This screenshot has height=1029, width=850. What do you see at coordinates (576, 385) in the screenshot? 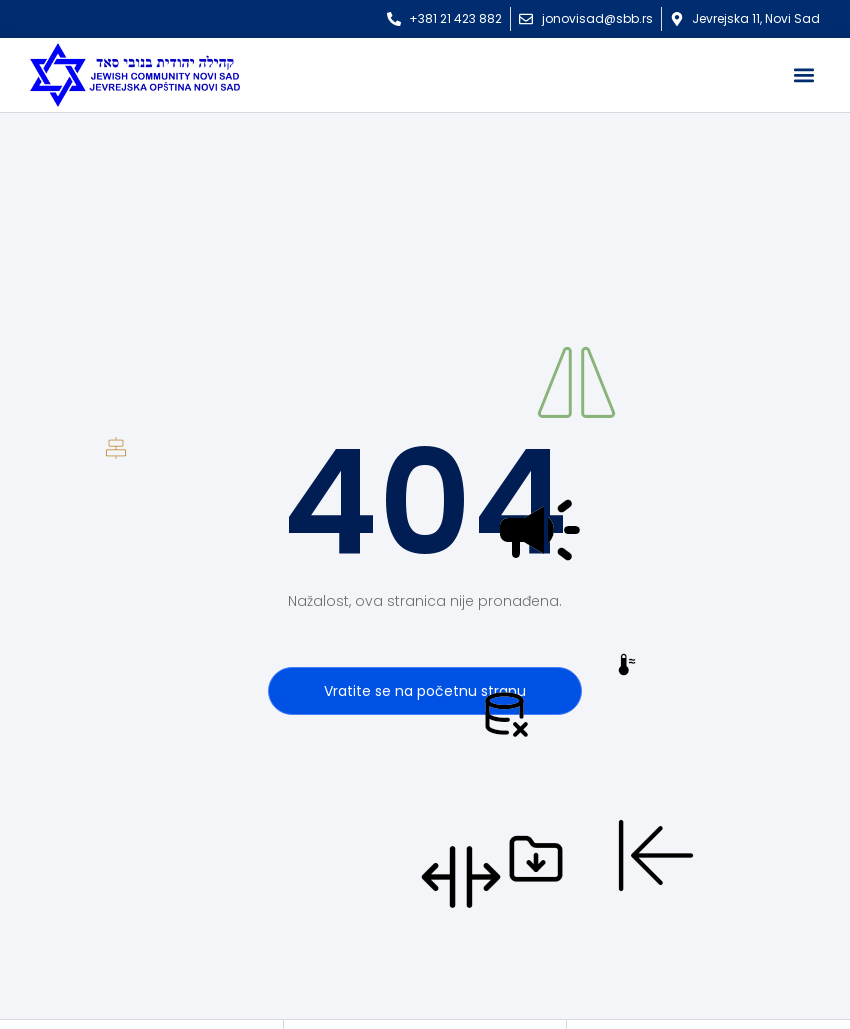
I see `flip image horizontally` at bounding box center [576, 385].